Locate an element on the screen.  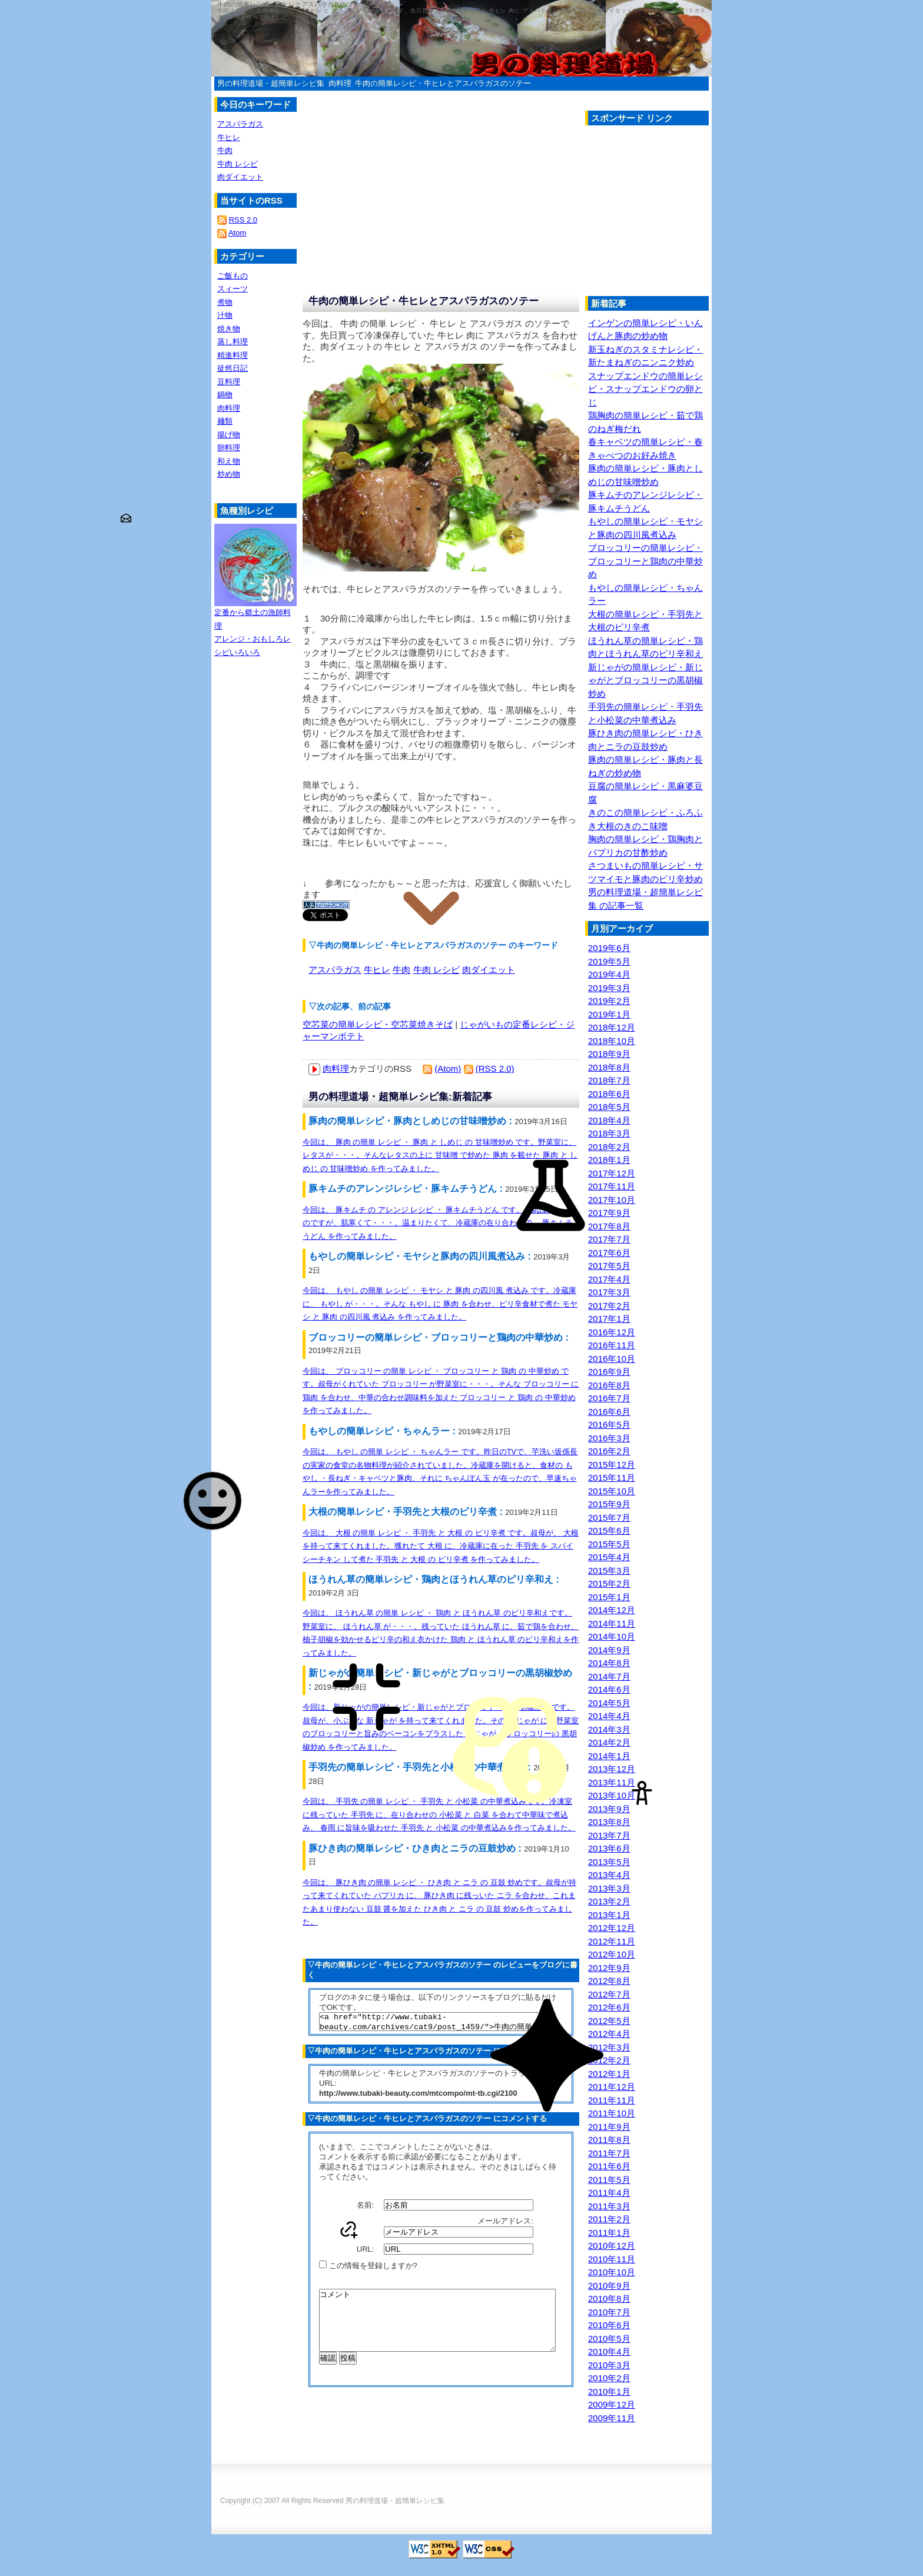
access accessibility settings is located at coordinates (642, 1793).